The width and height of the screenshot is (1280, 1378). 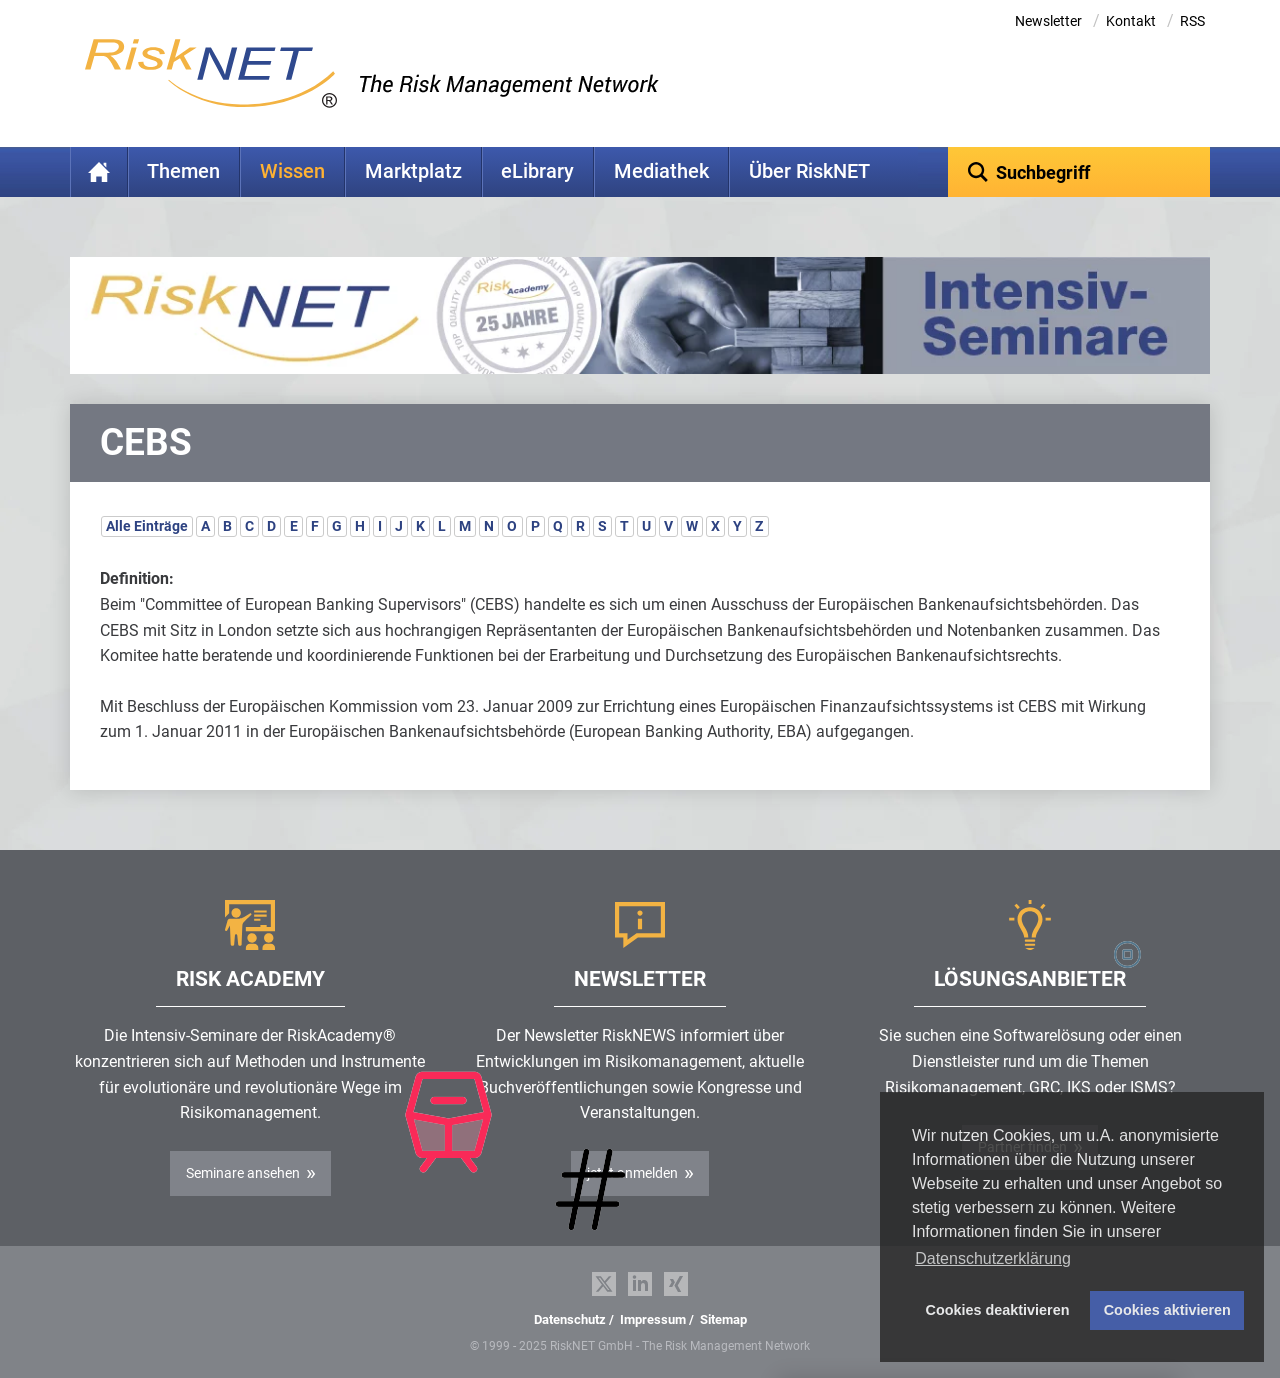 What do you see at coordinates (448, 1118) in the screenshot?
I see `view regional train schedules` at bounding box center [448, 1118].